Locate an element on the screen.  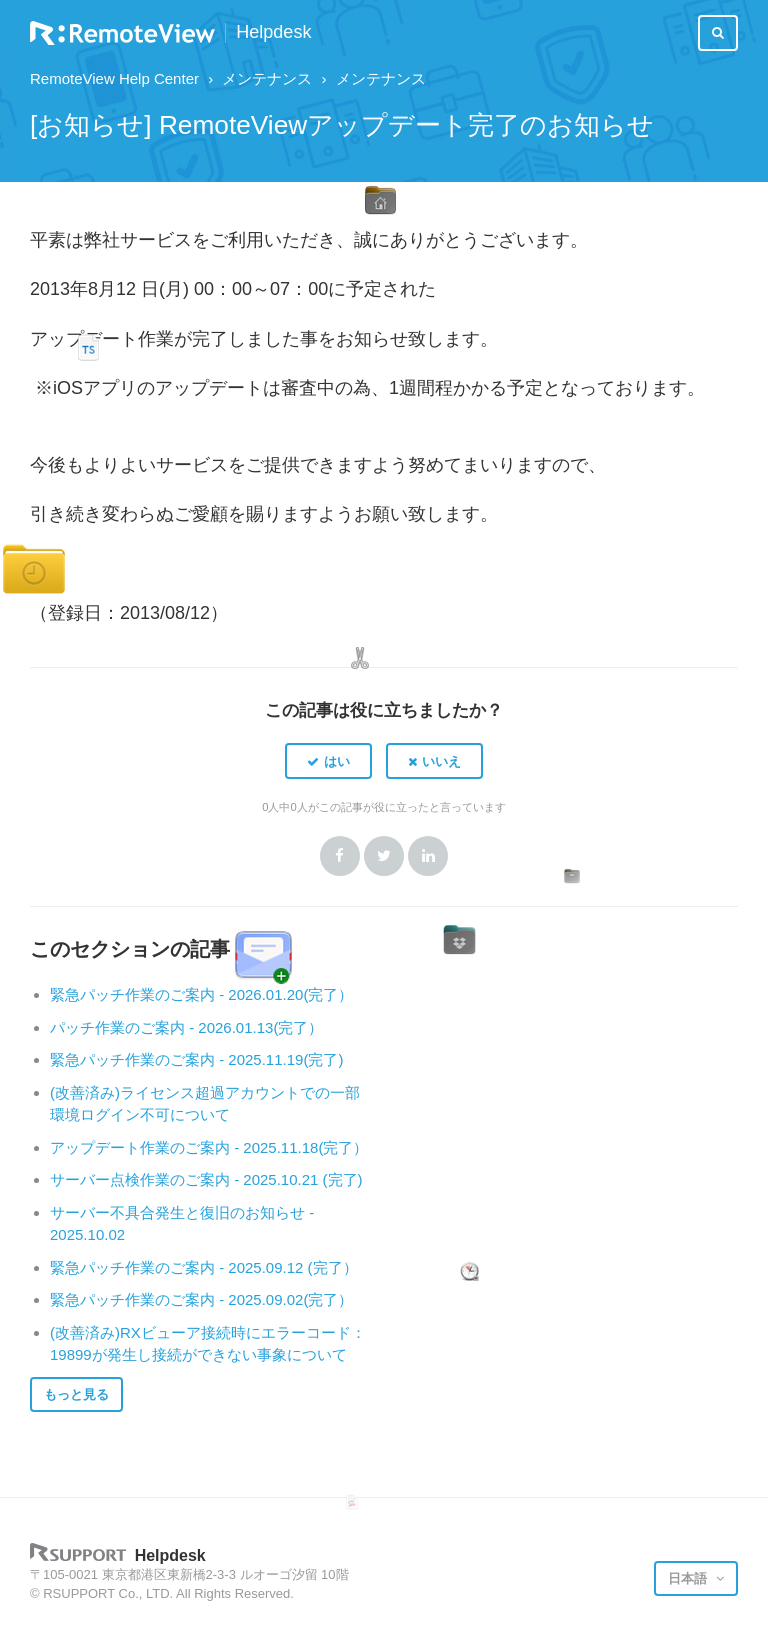
open your Dropbox synced folder is located at coordinates (459, 939).